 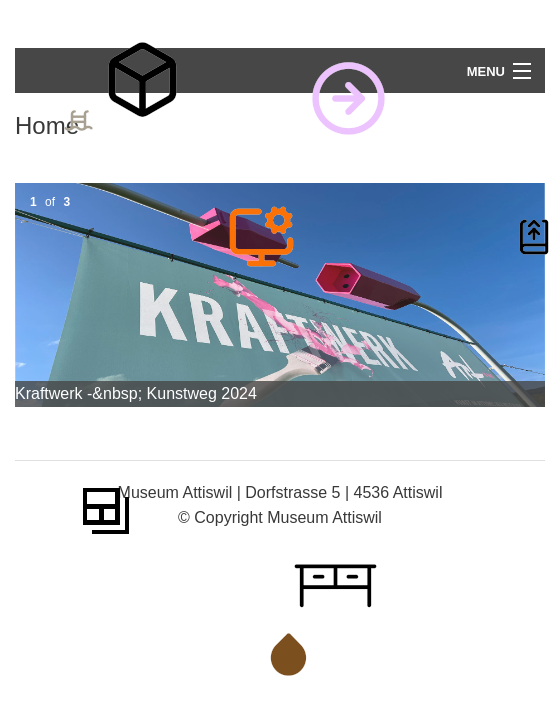 What do you see at coordinates (534, 237) in the screenshot?
I see `upload or export a book` at bounding box center [534, 237].